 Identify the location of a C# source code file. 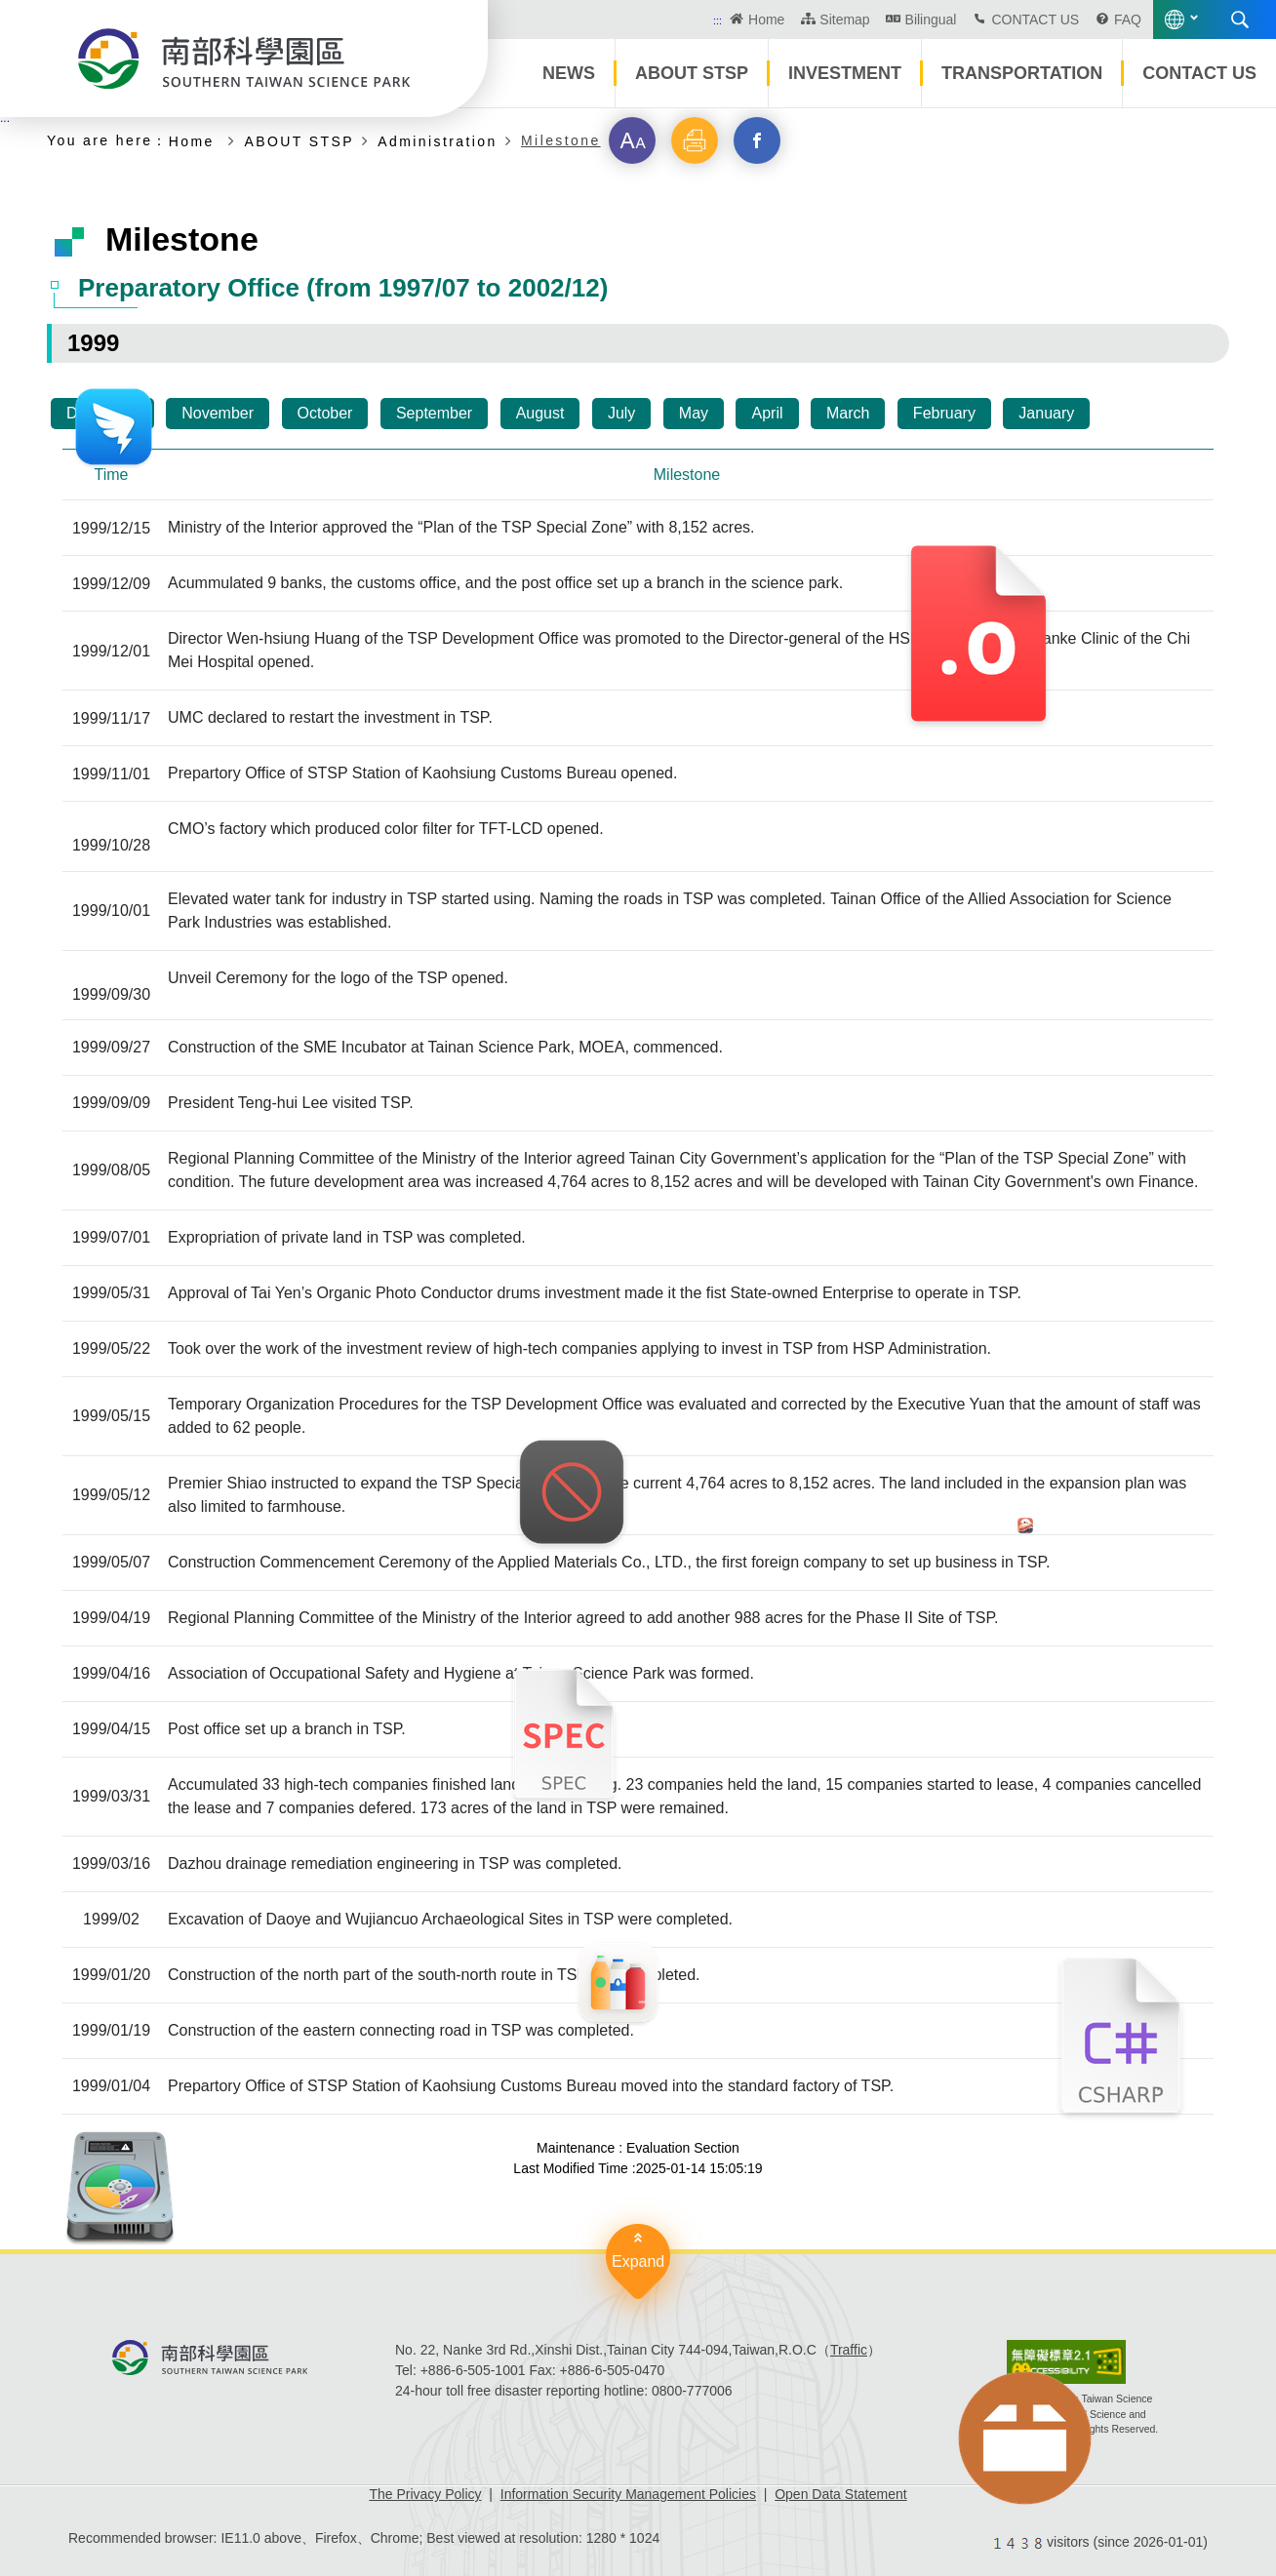
(1121, 2039).